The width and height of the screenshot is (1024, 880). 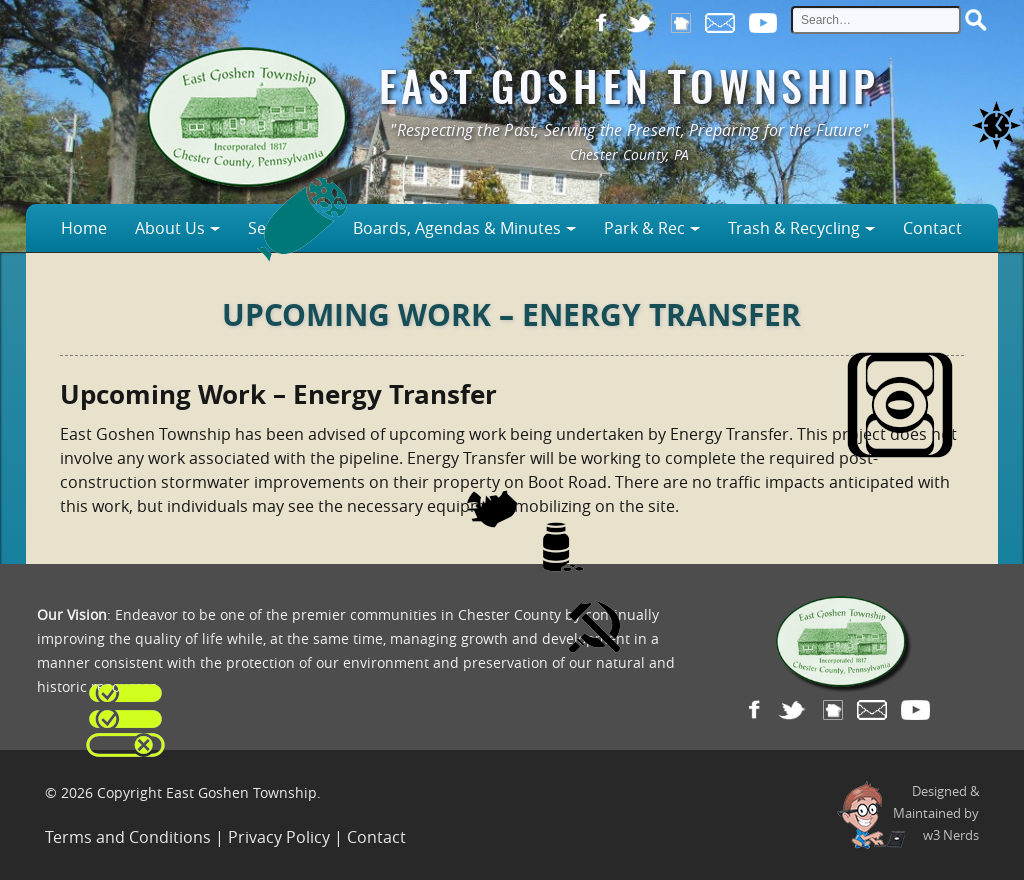 I want to click on communist or socialist themed content or game faction, so click(x=594, y=626).